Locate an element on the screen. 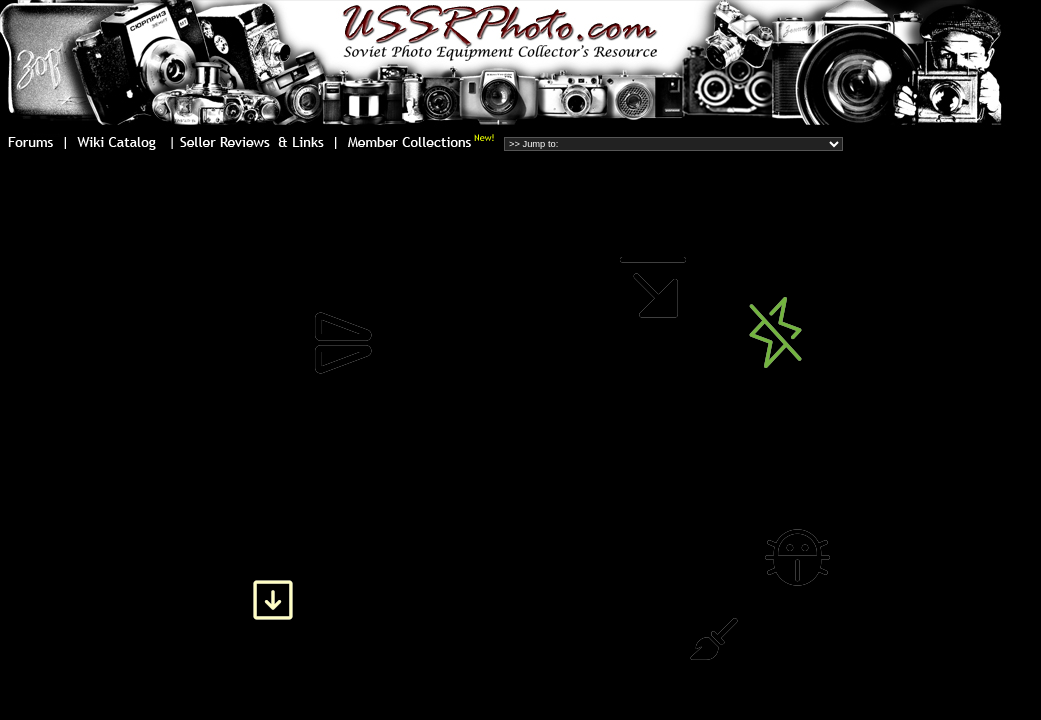  move item to bottom-right corner is located at coordinates (653, 290).